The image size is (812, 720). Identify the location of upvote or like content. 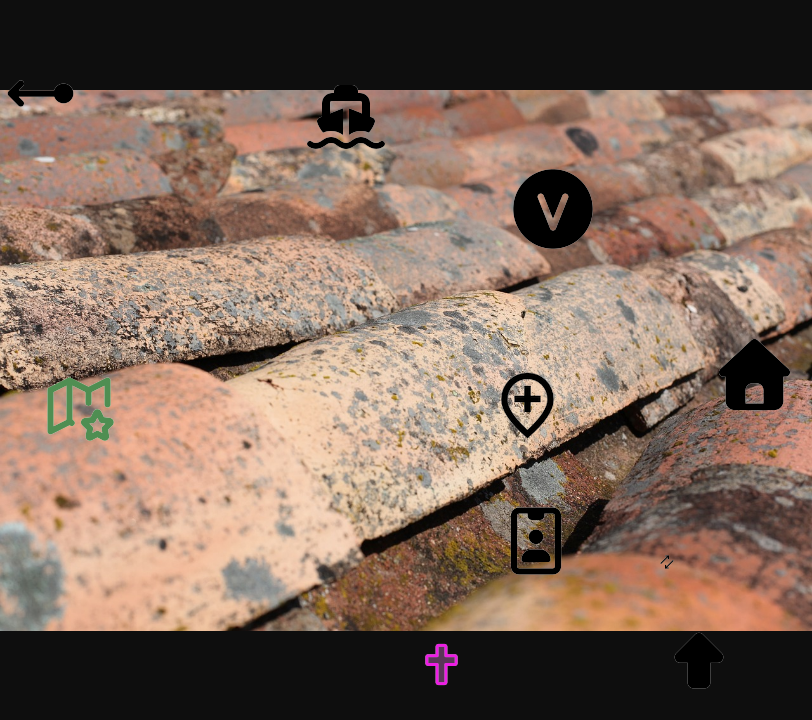
(699, 660).